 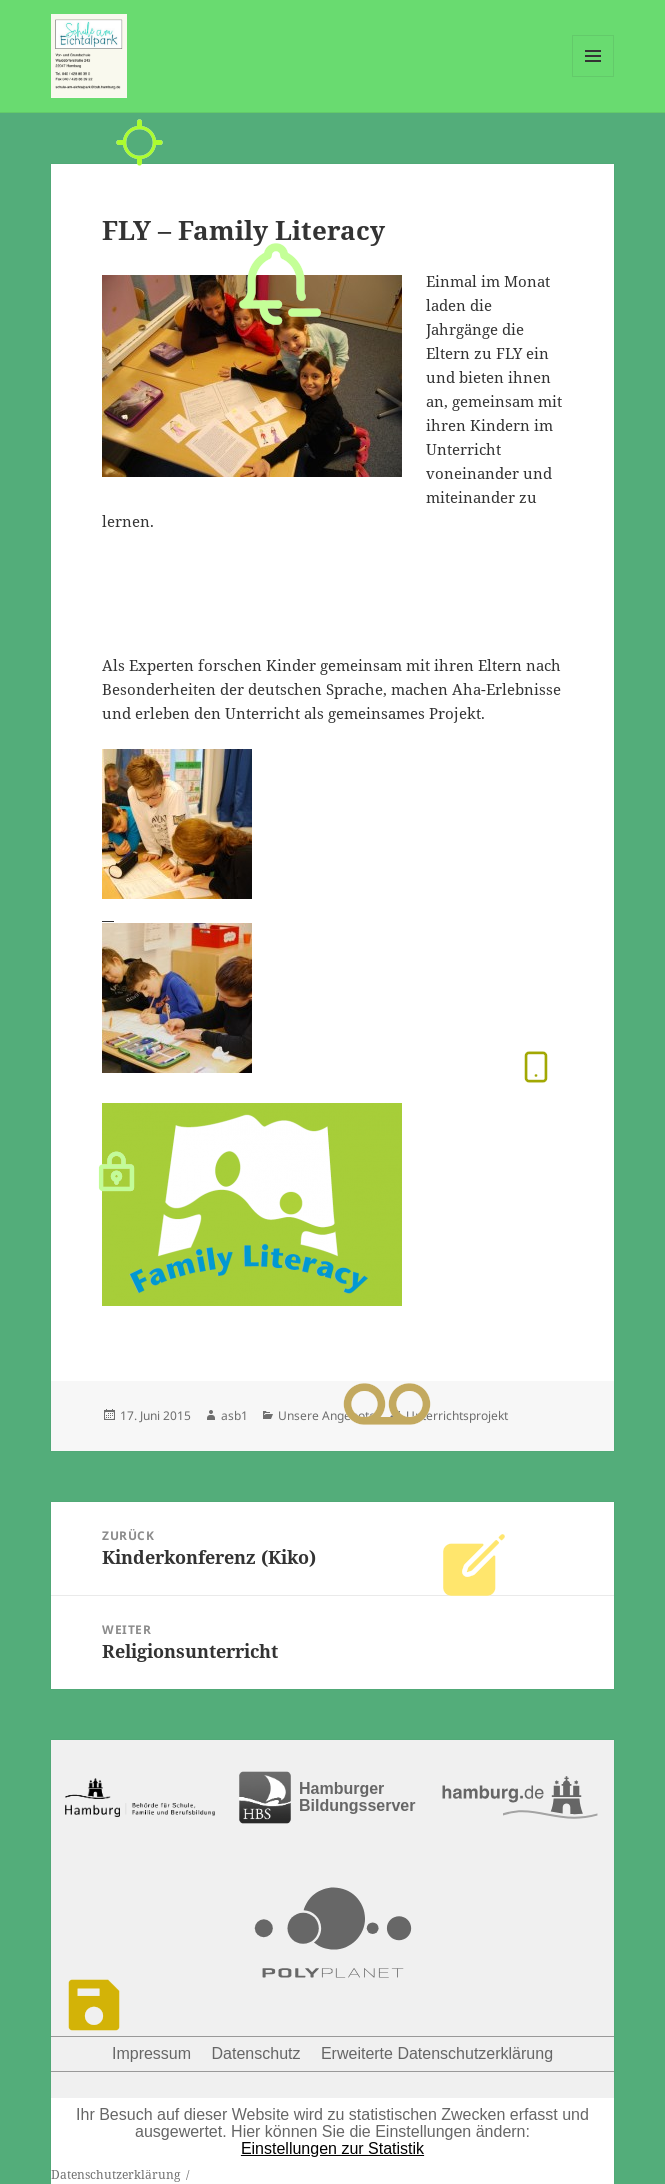 I want to click on create or compose new content, so click(x=474, y=1565).